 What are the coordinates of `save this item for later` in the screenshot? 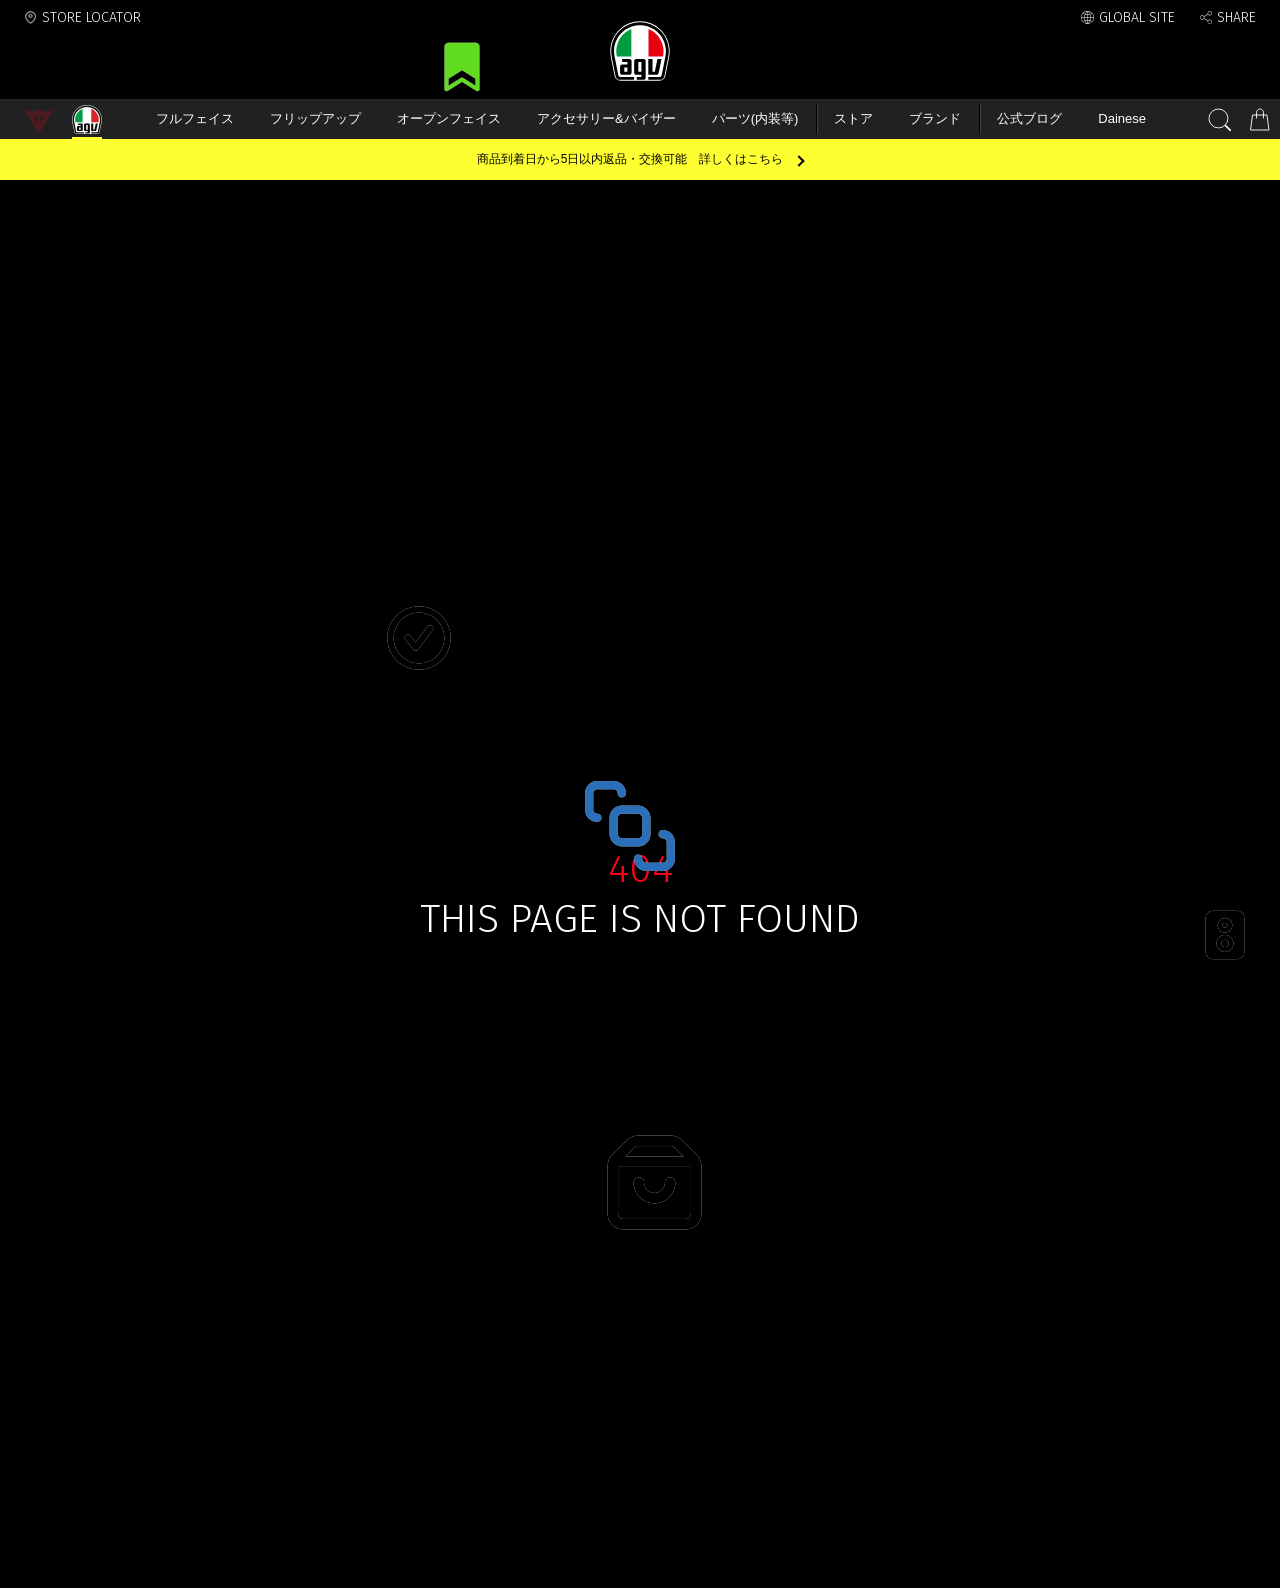 It's located at (462, 66).